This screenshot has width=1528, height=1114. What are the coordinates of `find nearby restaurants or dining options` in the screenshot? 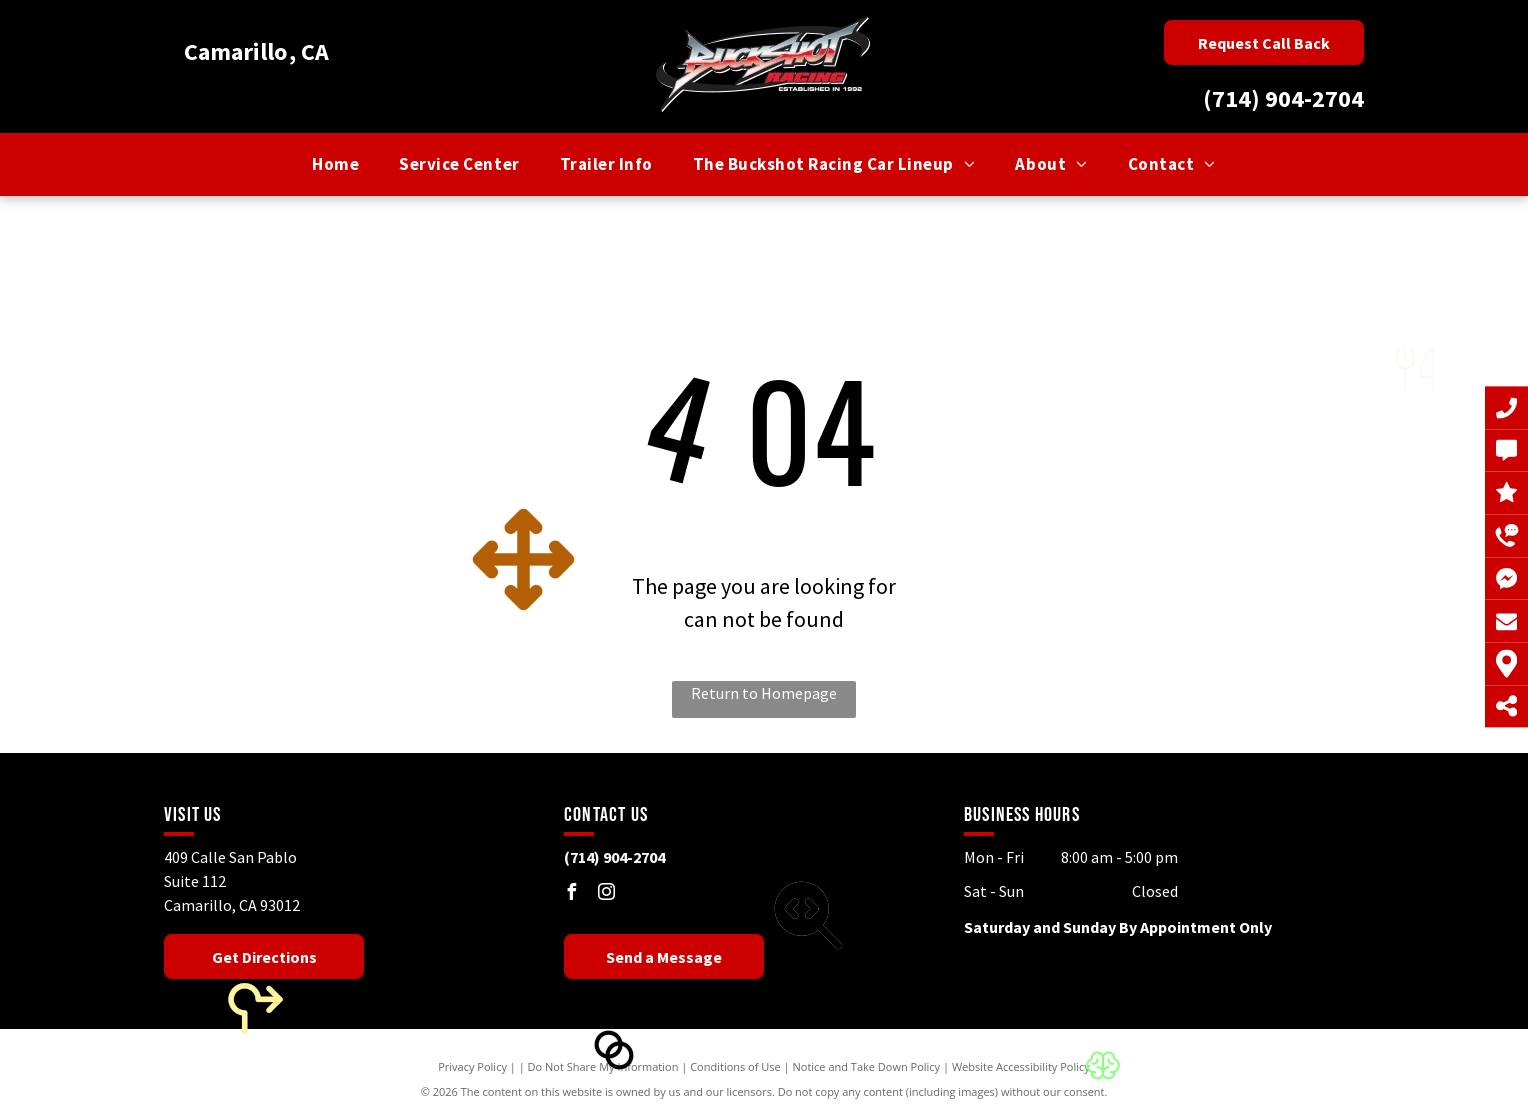 It's located at (1415, 368).